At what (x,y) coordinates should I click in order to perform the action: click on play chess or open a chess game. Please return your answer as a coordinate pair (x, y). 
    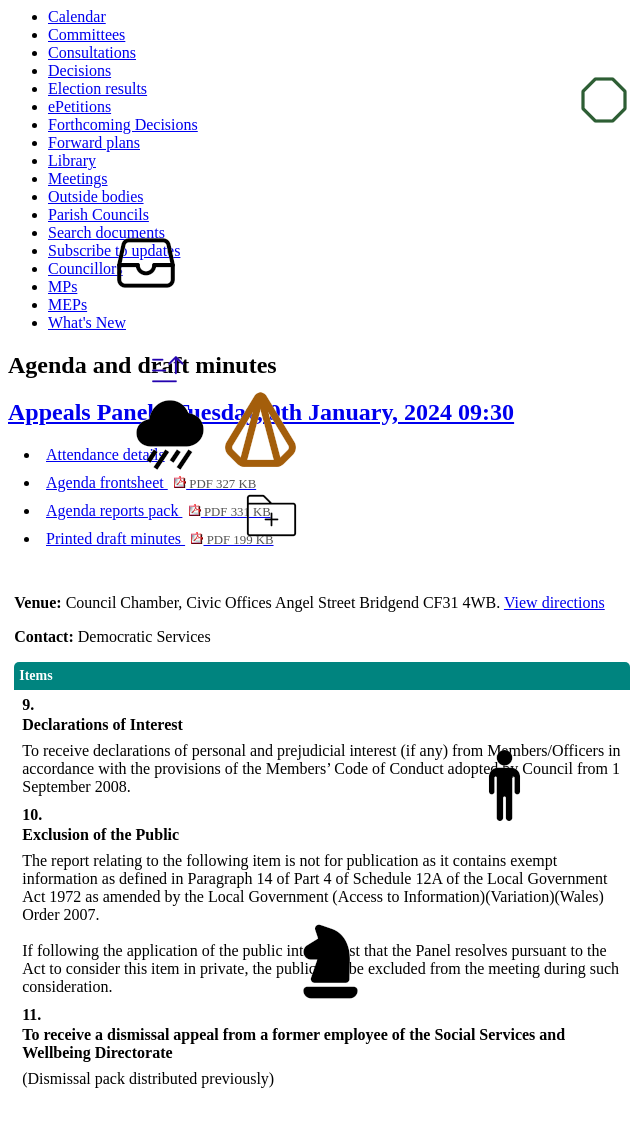
    Looking at the image, I should click on (330, 963).